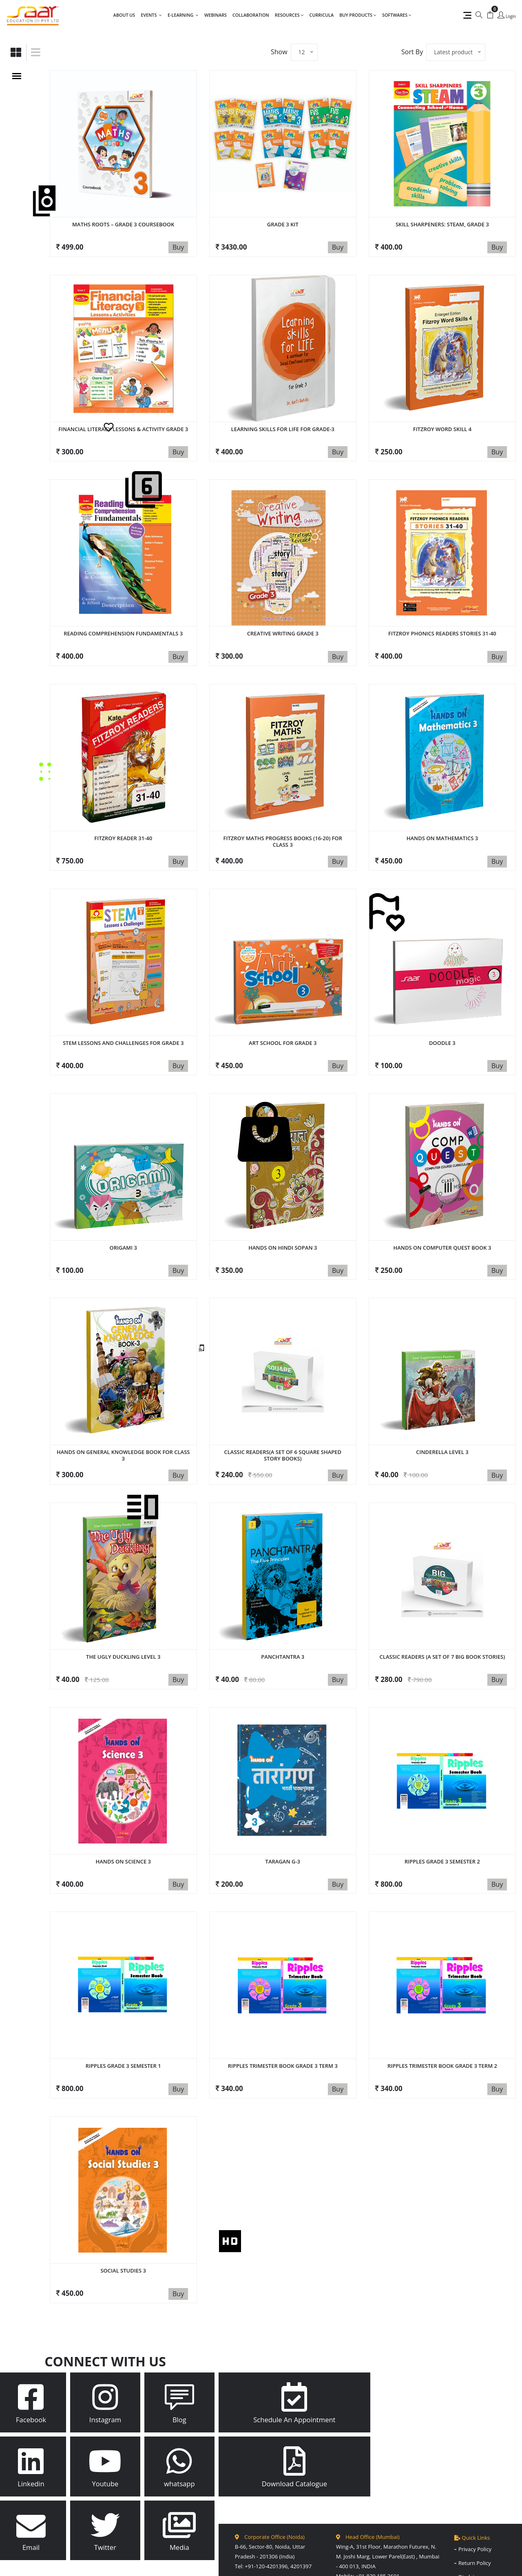 This screenshot has width=522, height=2576. What do you see at coordinates (202, 1348) in the screenshot?
I see `tap to connect device via NFC or wireless` at bounding box center [202, 1348].